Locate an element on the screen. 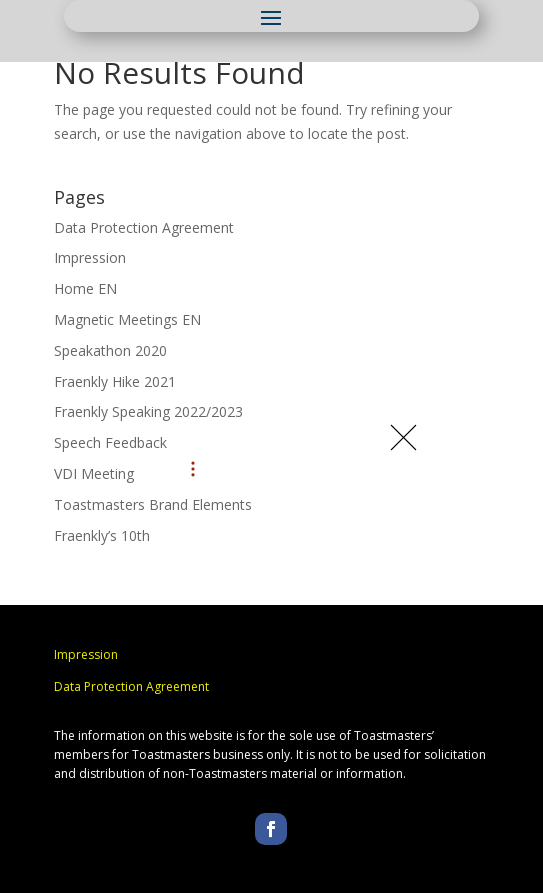 The height and width of the screenshot is (893, 543). close a window or dialog is located at coordinates (403, 437).